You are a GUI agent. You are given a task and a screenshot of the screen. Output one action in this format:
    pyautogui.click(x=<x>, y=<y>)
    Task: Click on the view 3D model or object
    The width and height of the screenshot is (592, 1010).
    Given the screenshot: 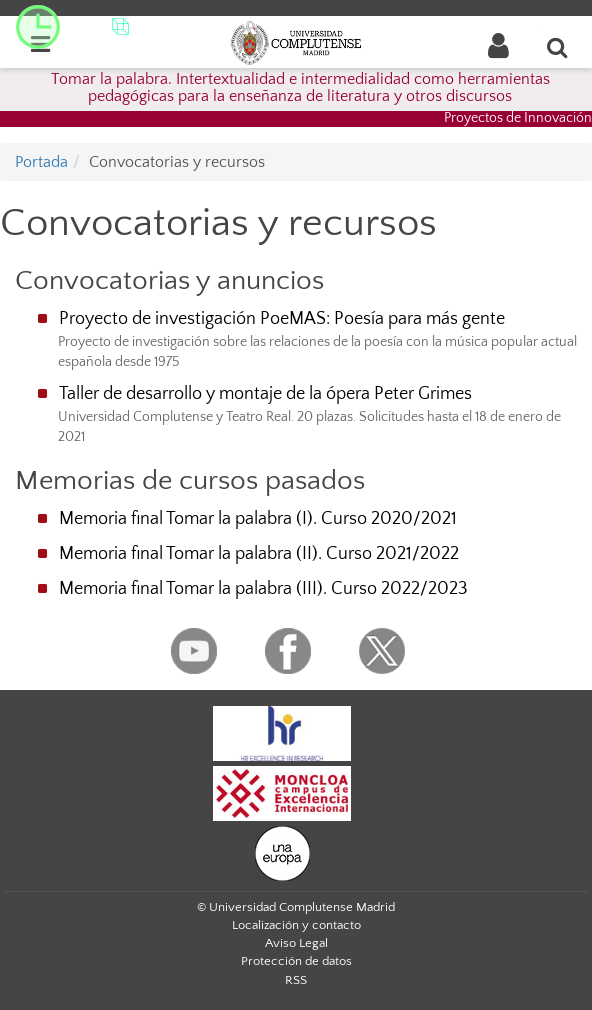 What is the action you would take?
    pyautogui.click(x=120, y=26)
    